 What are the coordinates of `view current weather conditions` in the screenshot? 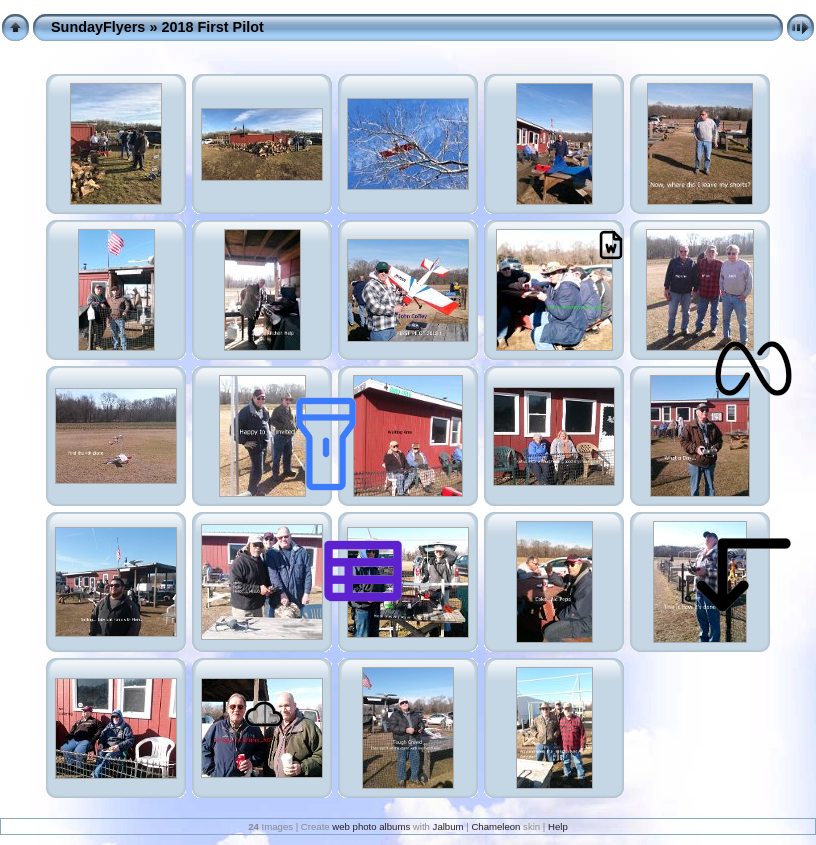 It's located at (264, 714).